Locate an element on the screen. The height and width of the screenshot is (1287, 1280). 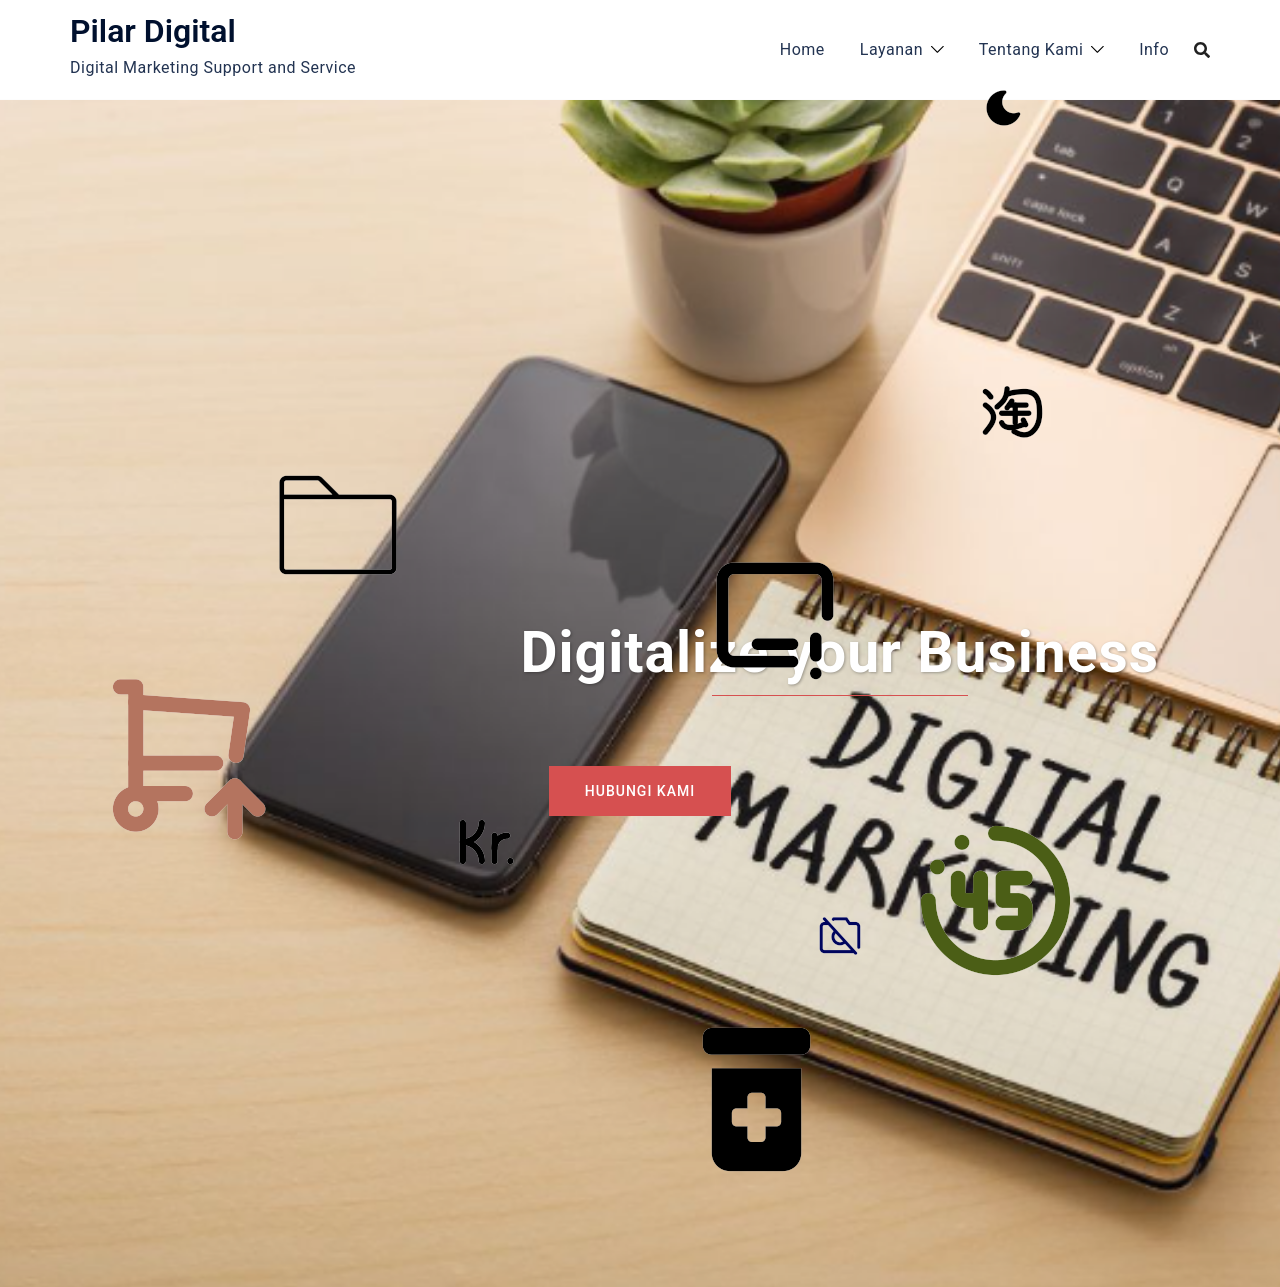
camera is disabled or turned off is located at coordinates (840, 936).